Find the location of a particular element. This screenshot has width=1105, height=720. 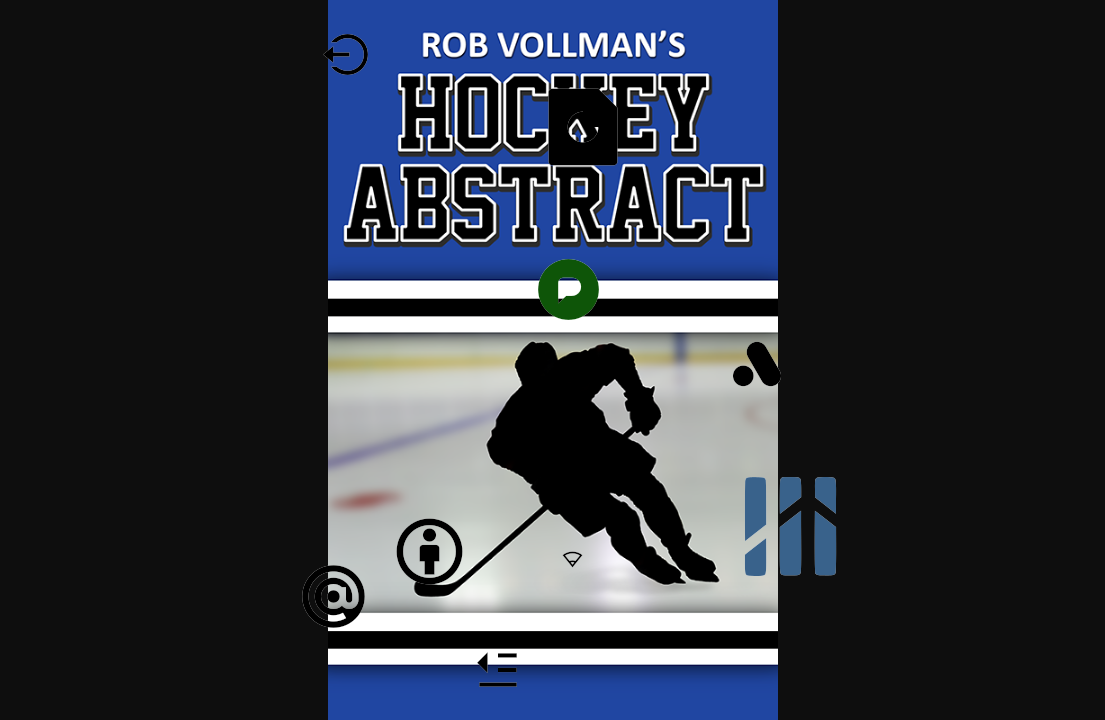

analogue brand logo is located at coordinates (757, 364).